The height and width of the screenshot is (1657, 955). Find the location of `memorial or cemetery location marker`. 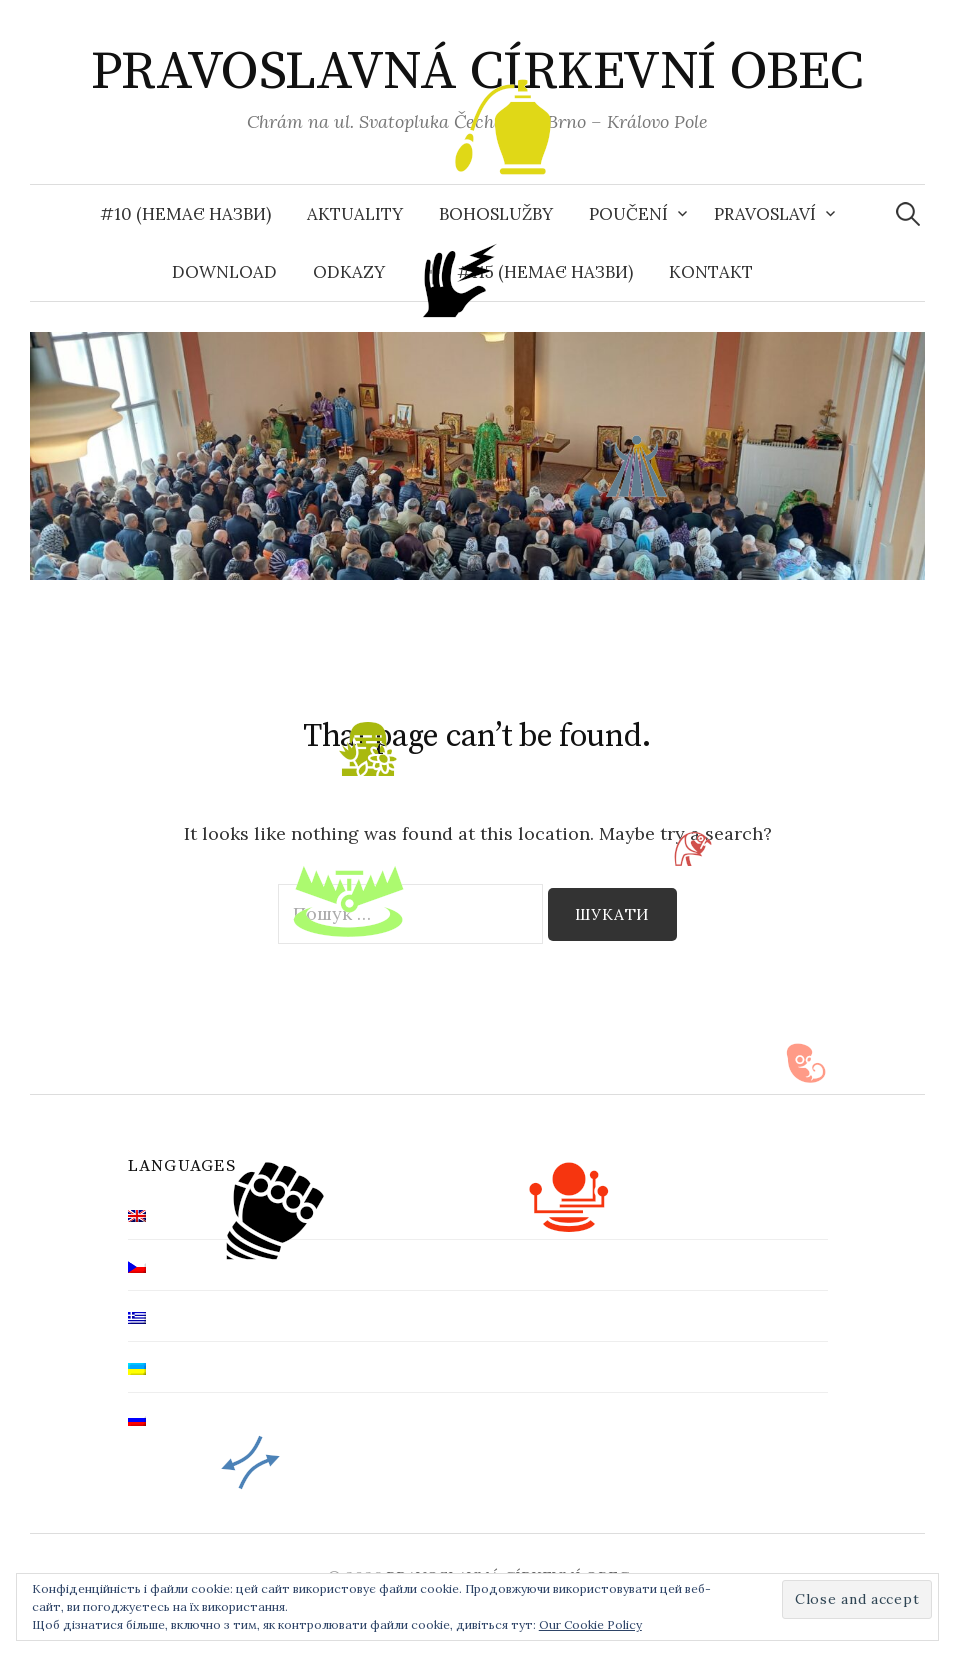

memorial or cemetery location marker is located at coordinates (368, 748).